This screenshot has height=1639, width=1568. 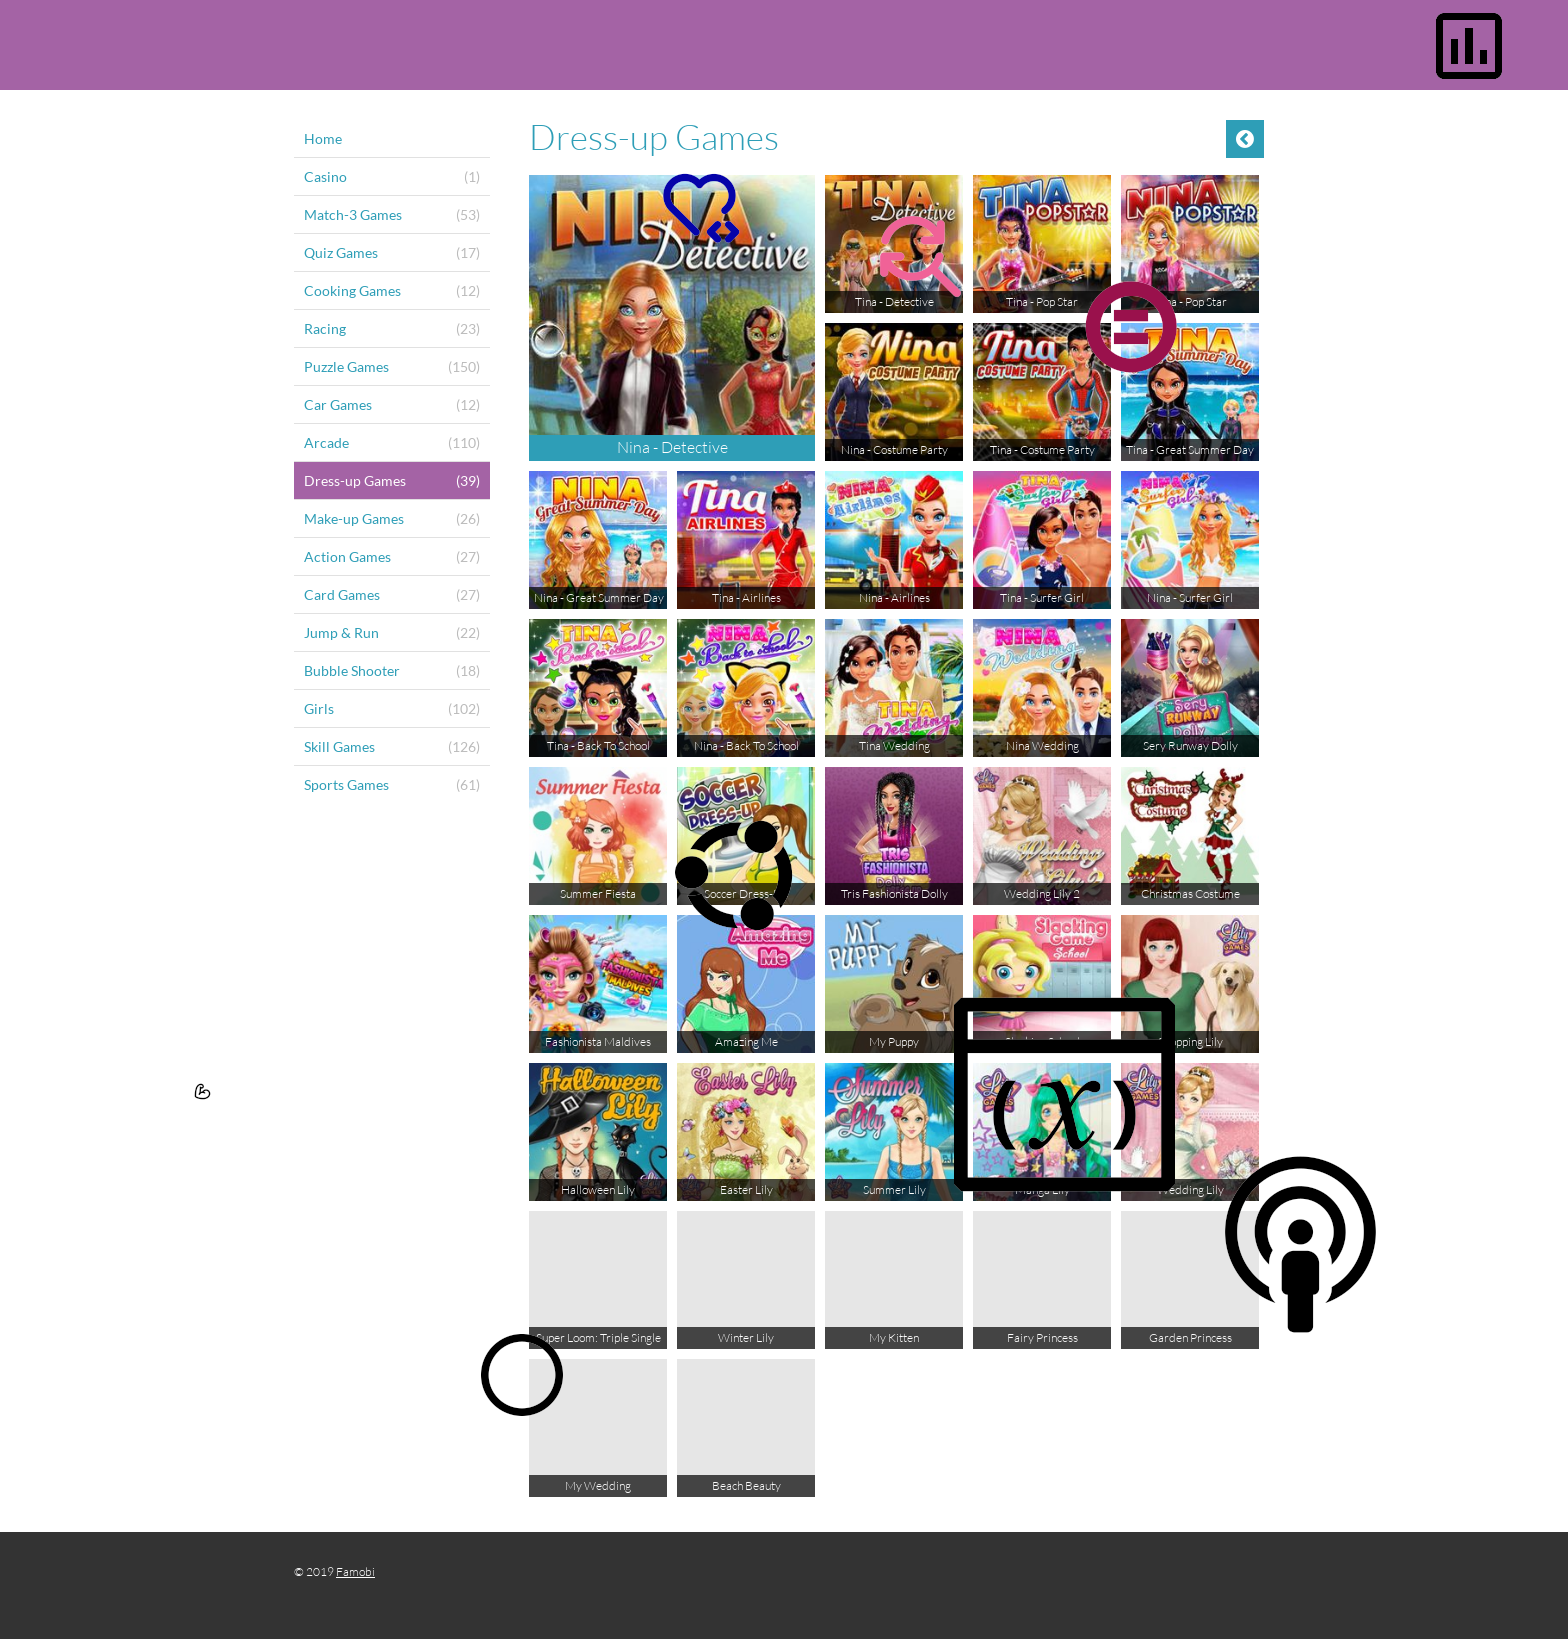 I want to click on view analytics and reports, so click(x=1469, y=46).